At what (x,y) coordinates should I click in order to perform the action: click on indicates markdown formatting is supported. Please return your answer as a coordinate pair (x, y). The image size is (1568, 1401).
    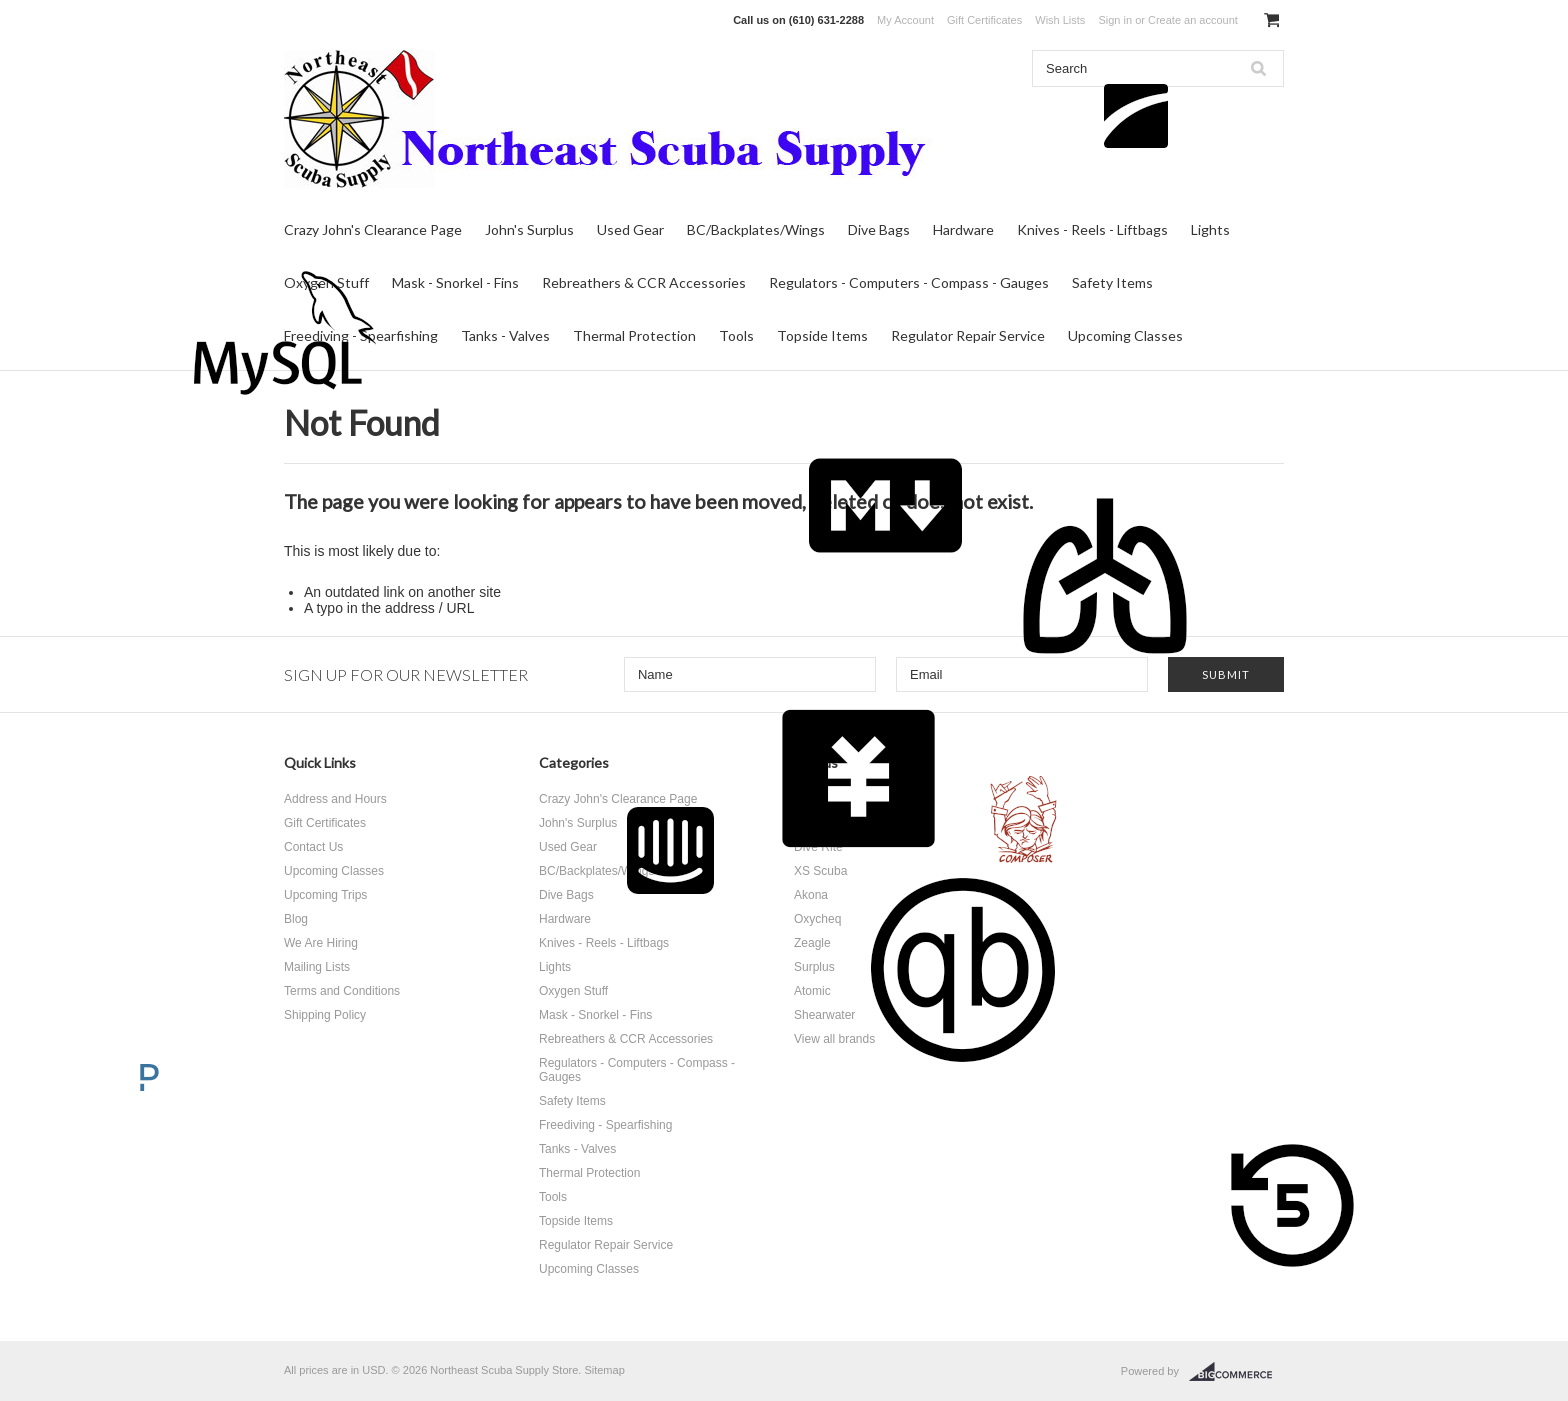
    Looking at the image, I should click on (885, 505).